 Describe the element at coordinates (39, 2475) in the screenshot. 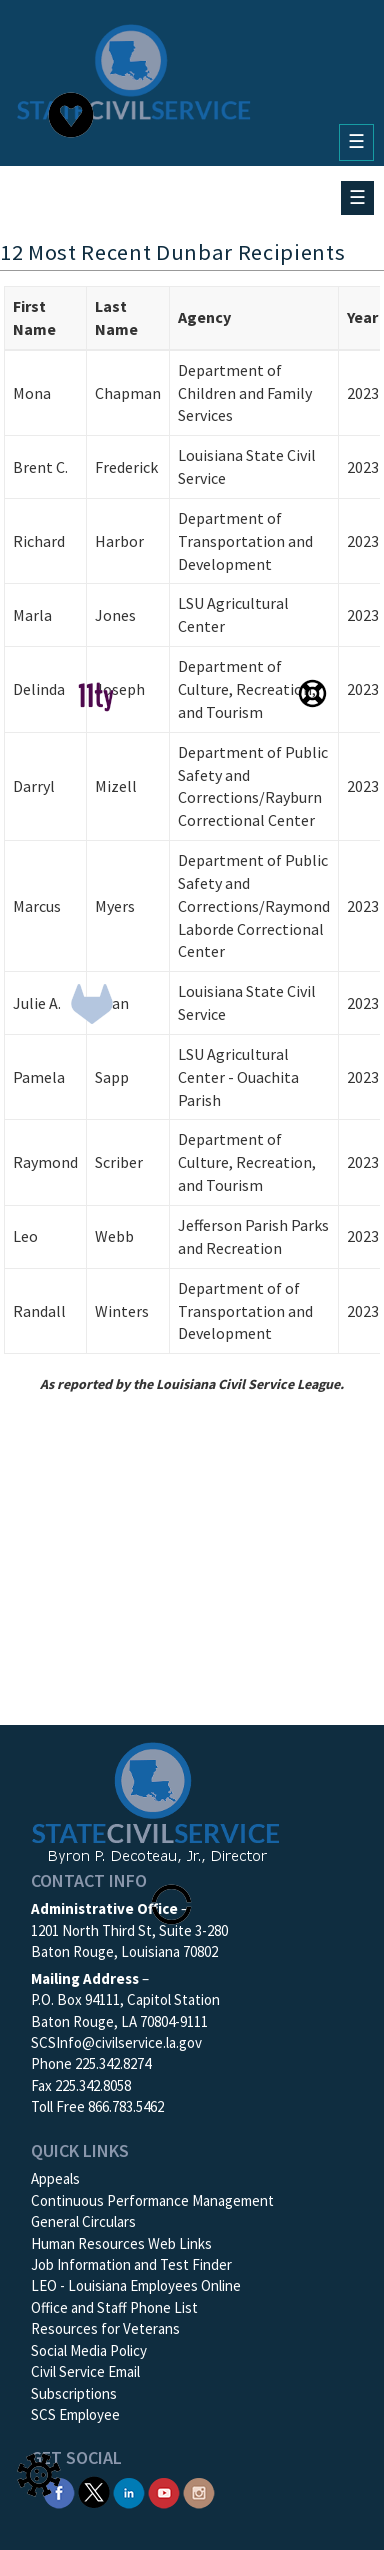

I see `indicates virus or infection detected` at that location.